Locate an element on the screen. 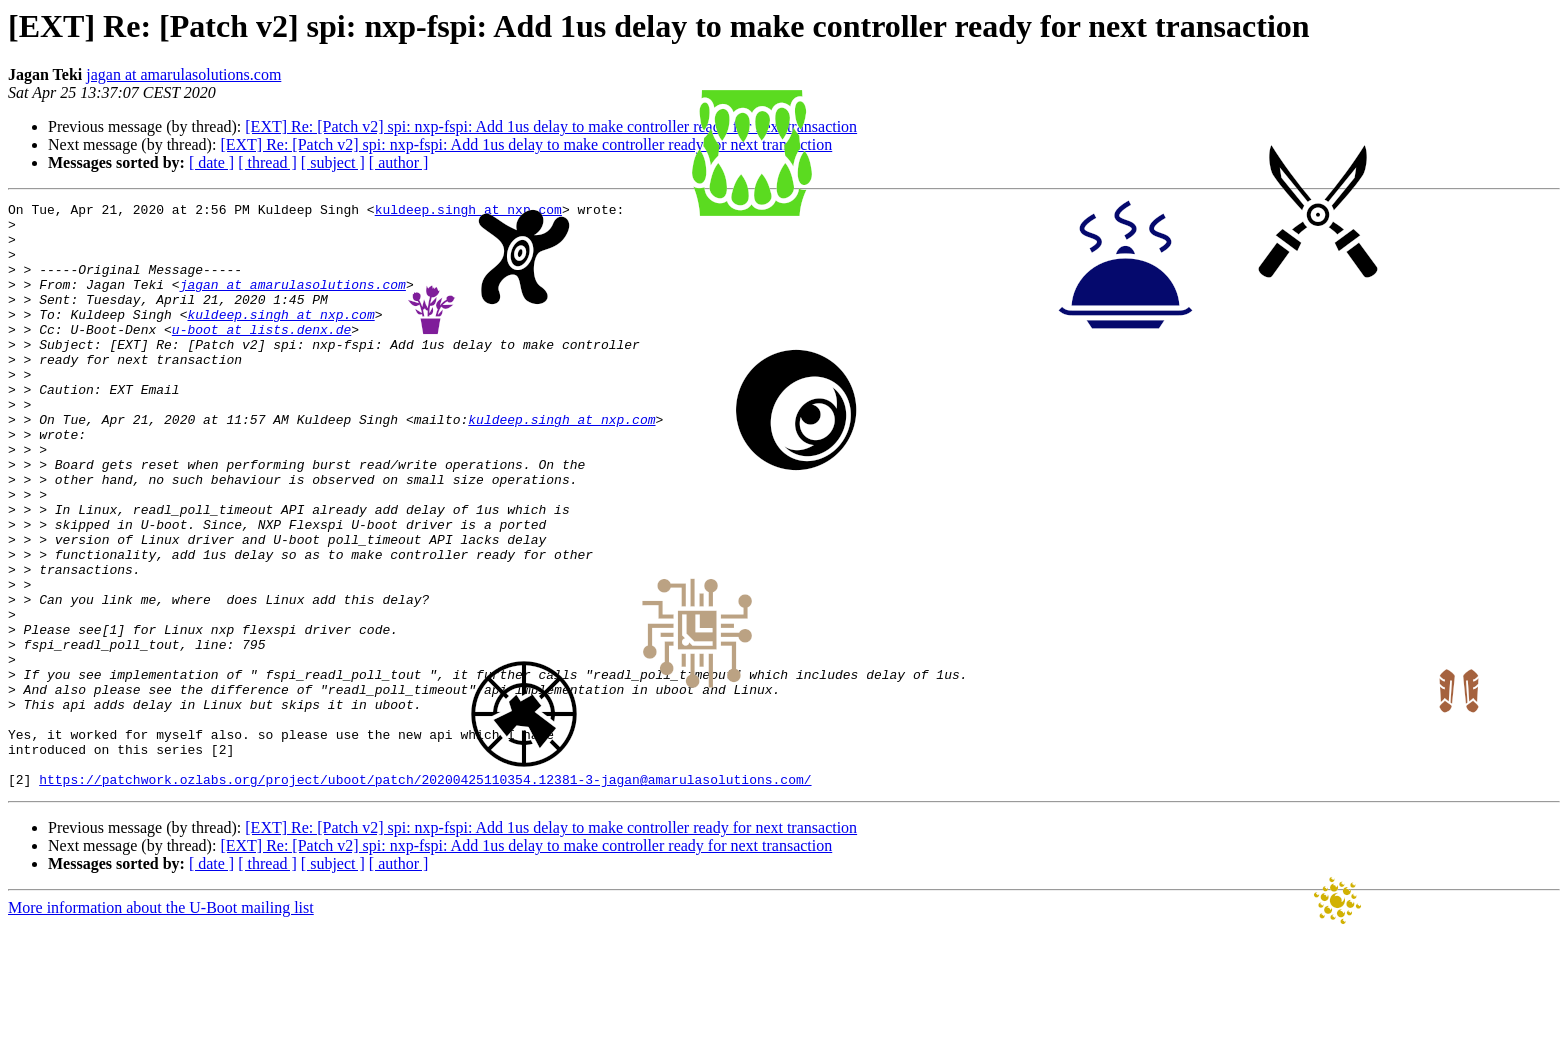  view nearby restaurants or dining options is located at coordinates (1125, 264).